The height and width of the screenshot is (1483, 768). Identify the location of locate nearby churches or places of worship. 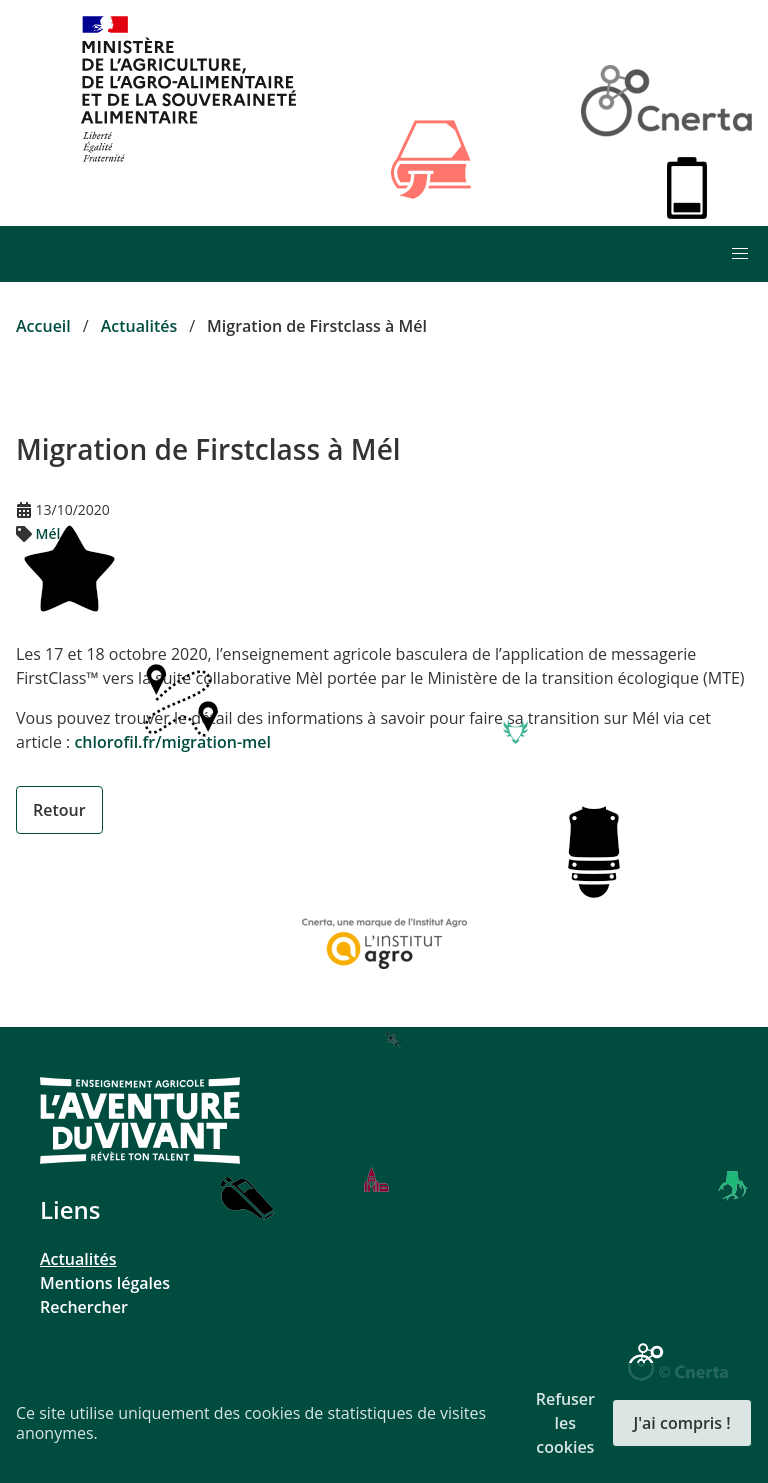
(376, 1179).